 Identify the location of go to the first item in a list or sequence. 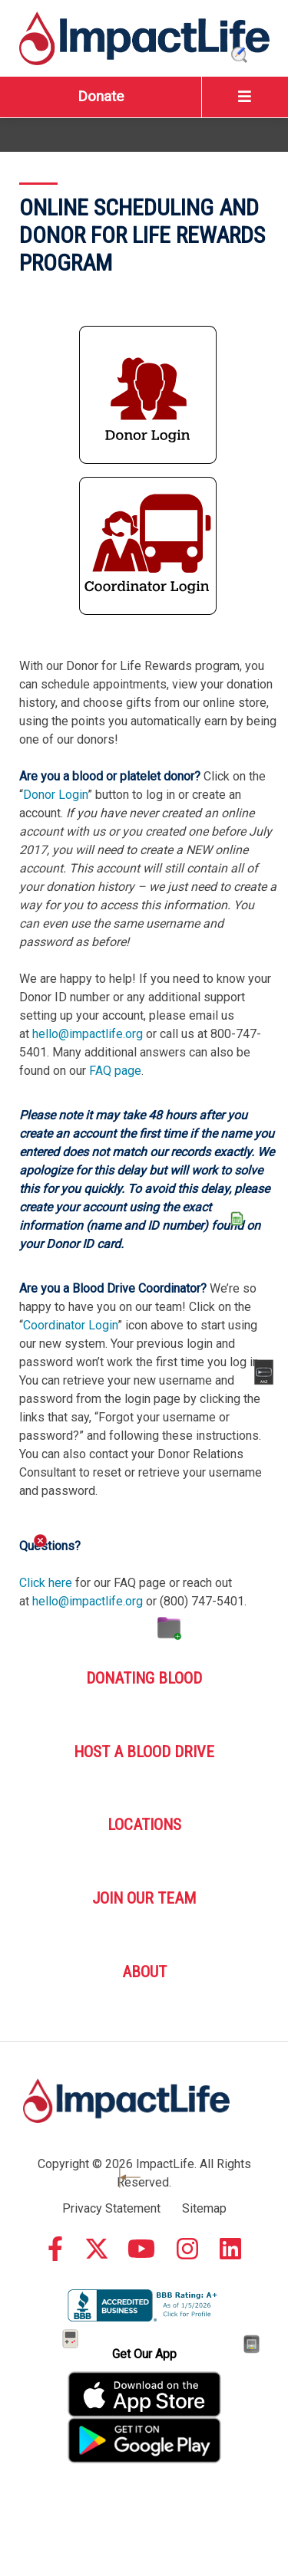
(130, 2177).